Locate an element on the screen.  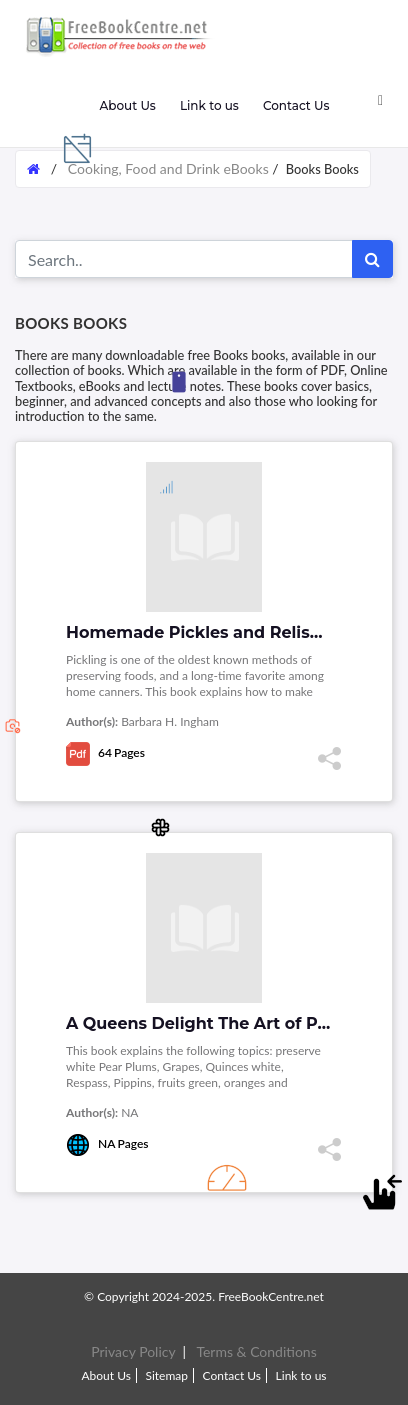
cancel photo capture is located at coordinates (12, 725).